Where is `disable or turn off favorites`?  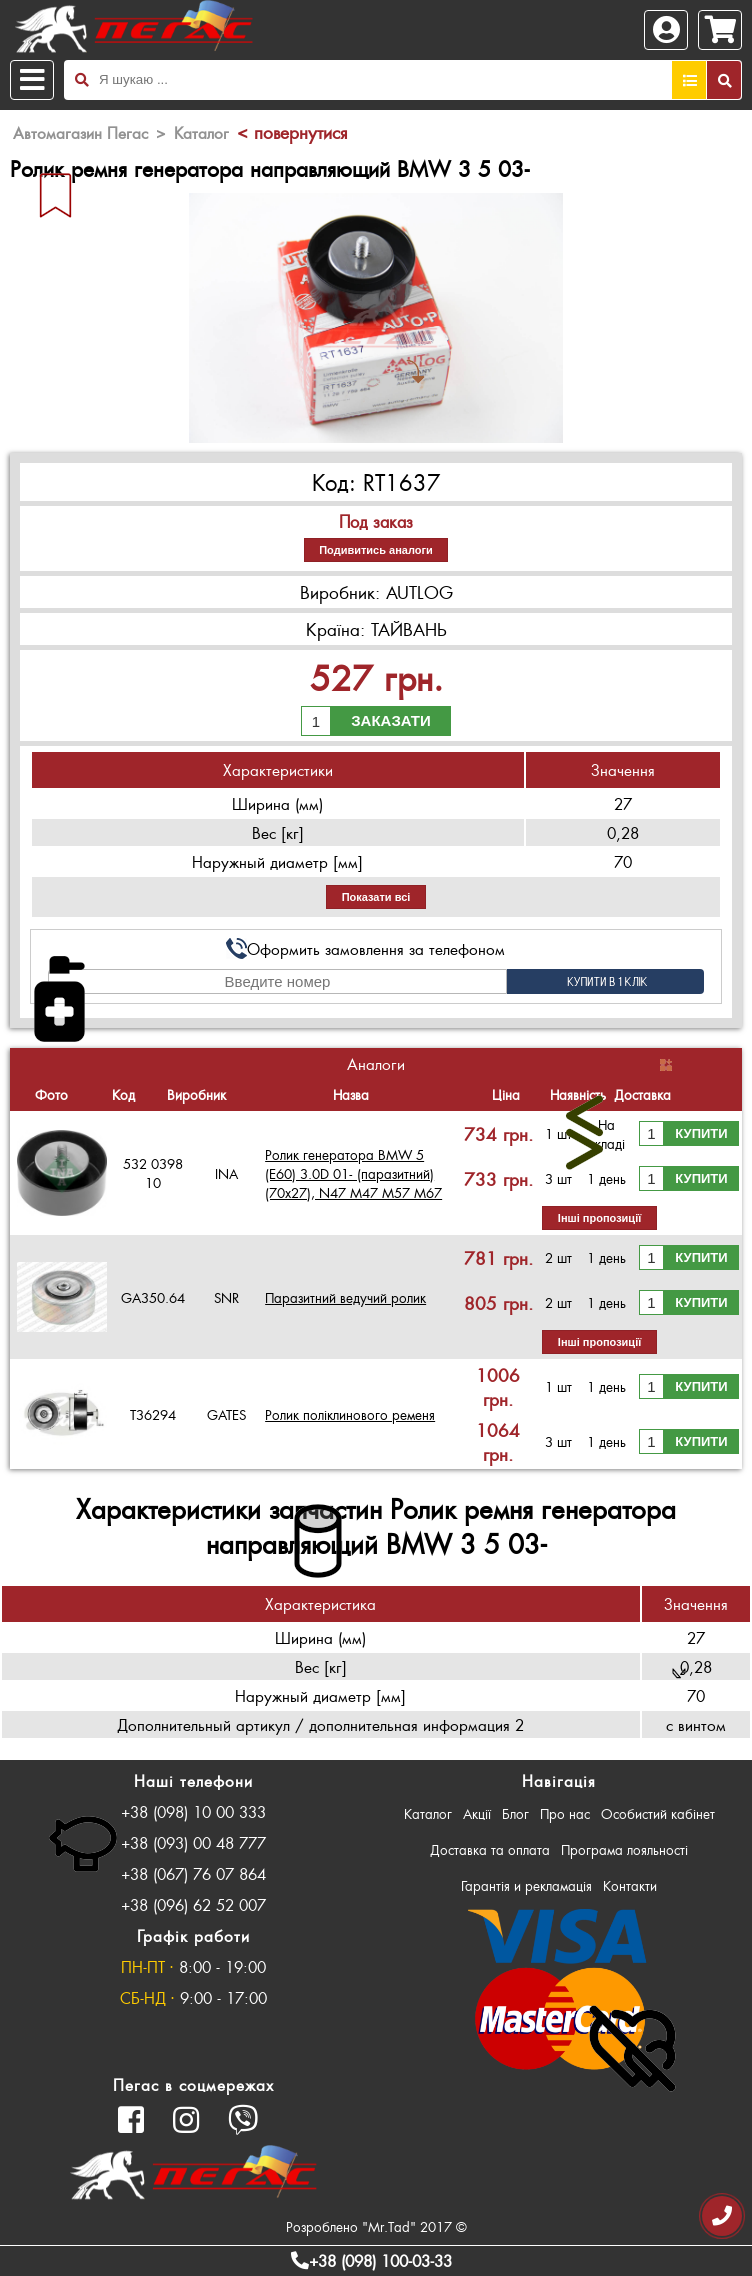
disable or turn off favorites is located at coordinates (632, 2048).